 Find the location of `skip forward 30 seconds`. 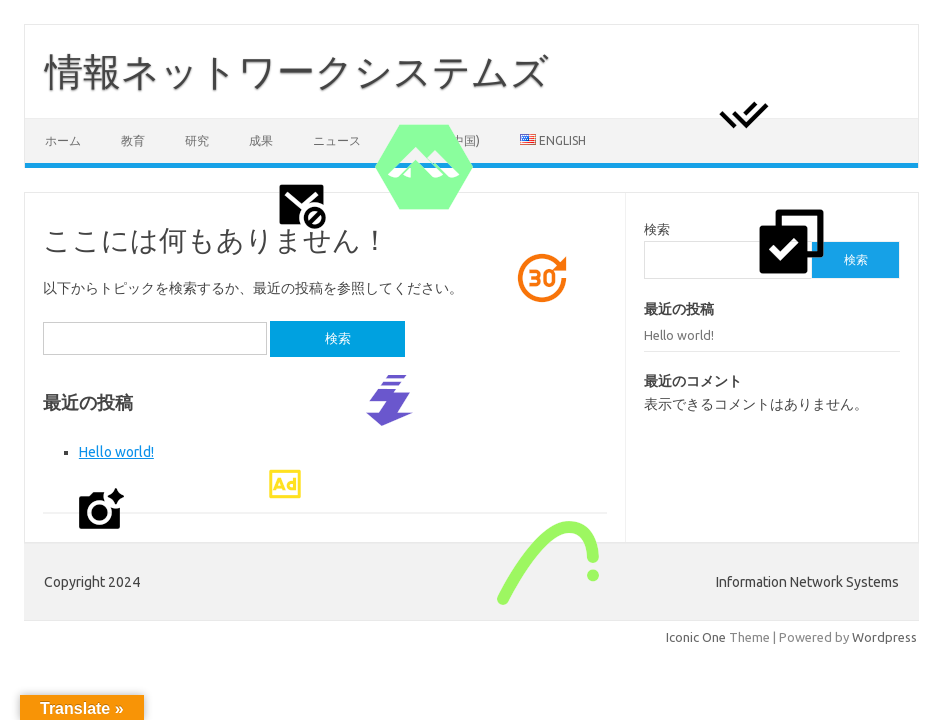

skip forward 30 seconds is located at coordinates (542, 278).